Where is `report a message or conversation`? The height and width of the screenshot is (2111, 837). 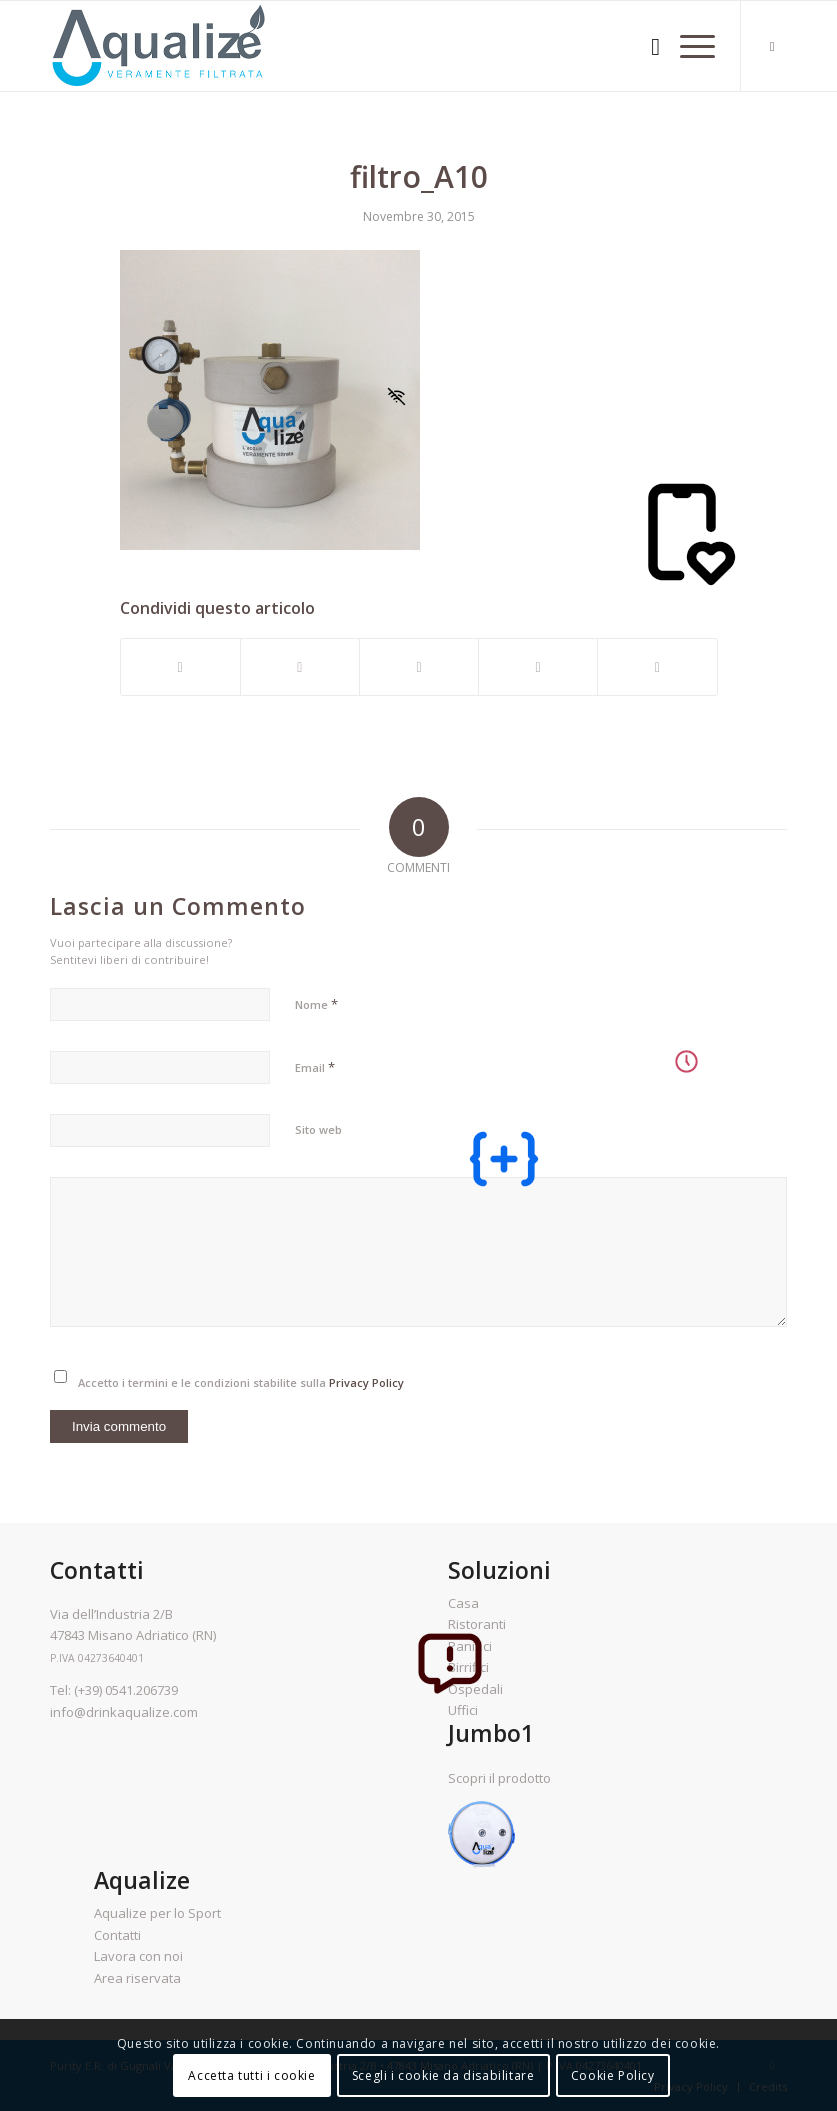 report a message or conversation is located at coordinates (450, 1662).